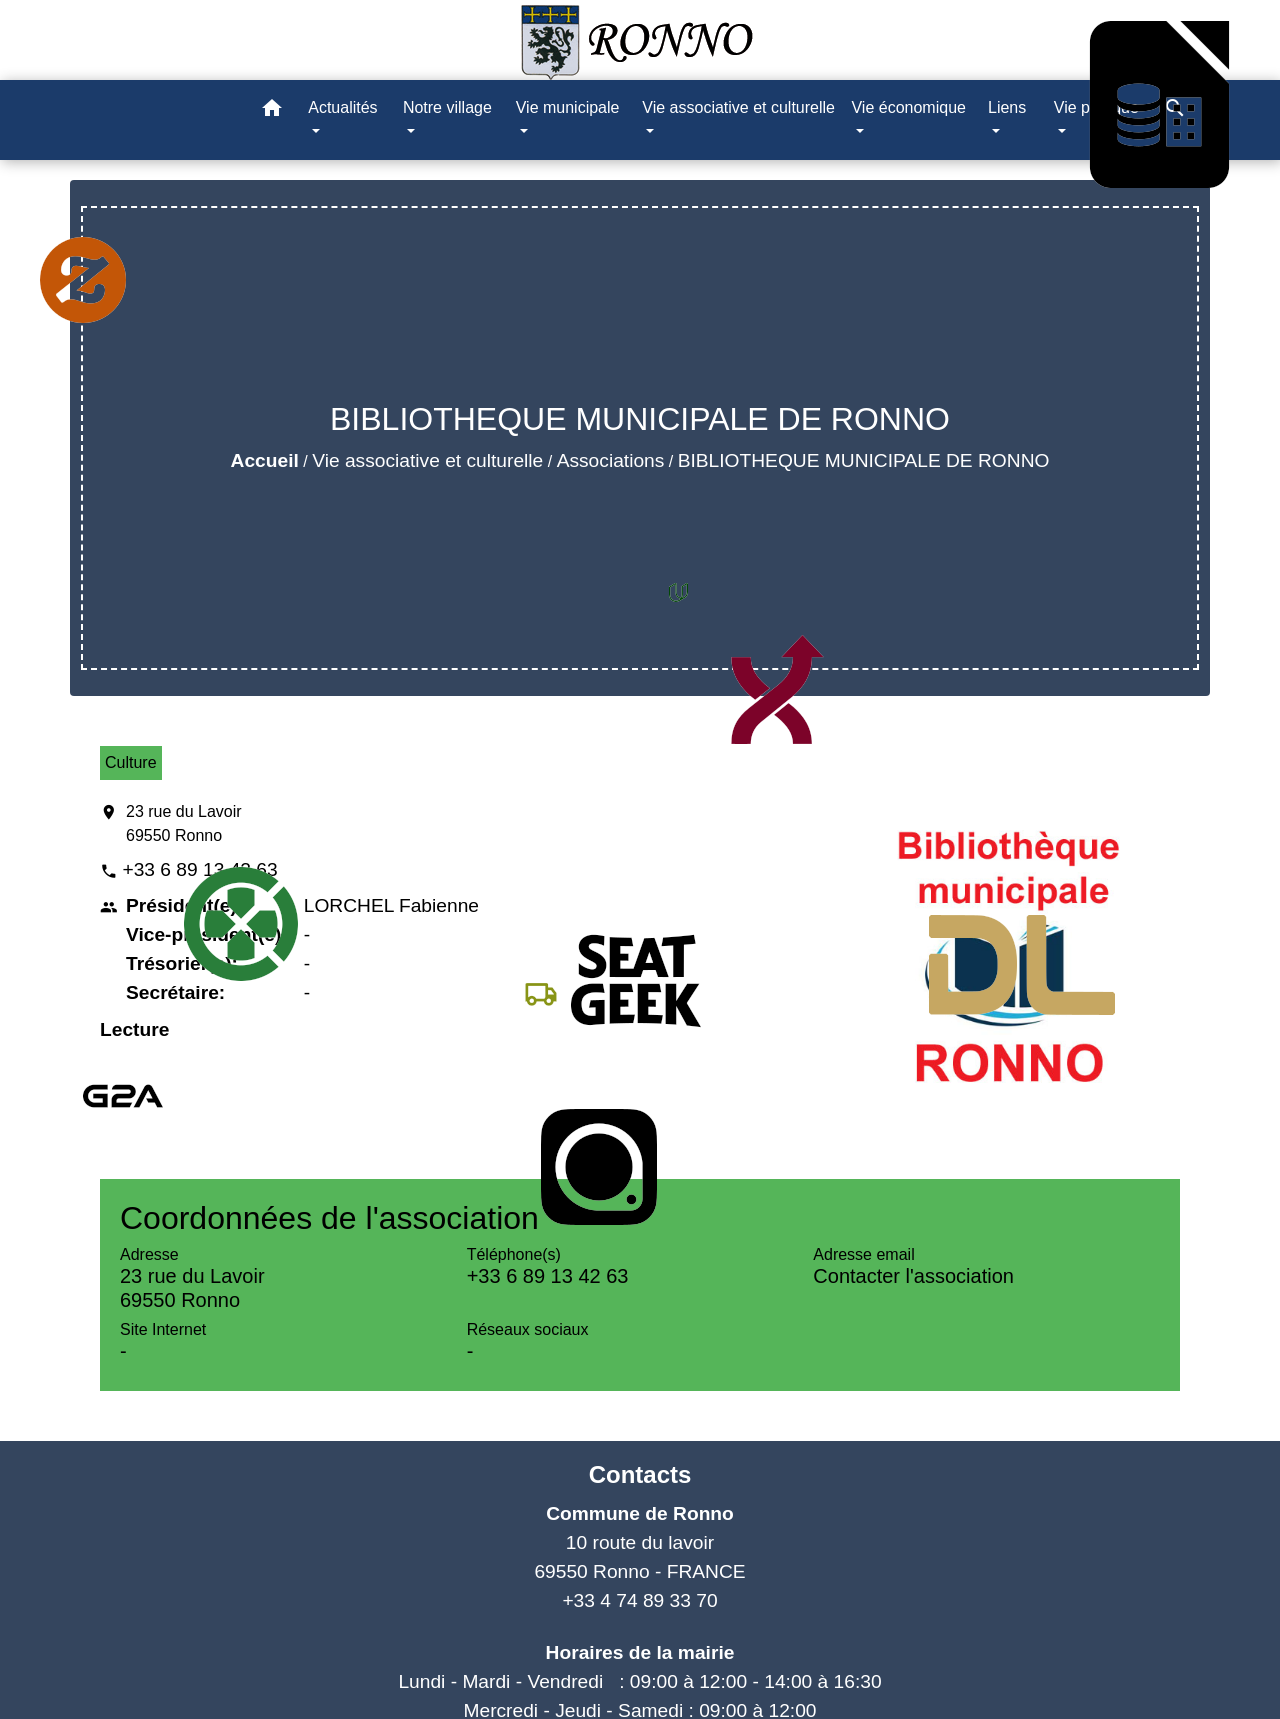  What do you see at coordinates (1159, 104) in the screenshot?
I see `open LibreOffice Base database application` at bounding box center [1159, 104].